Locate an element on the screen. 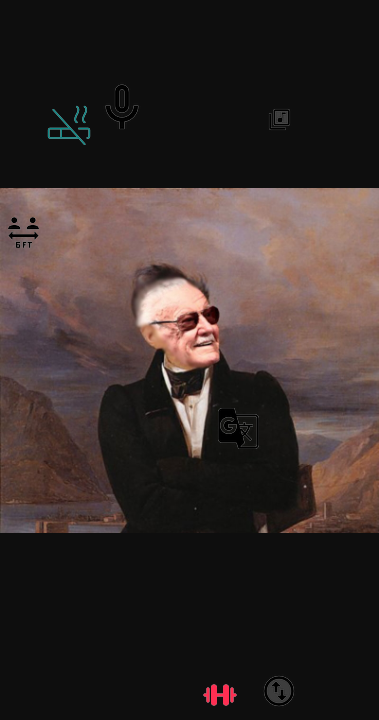  access your music library is located at coordinates (279, 119).